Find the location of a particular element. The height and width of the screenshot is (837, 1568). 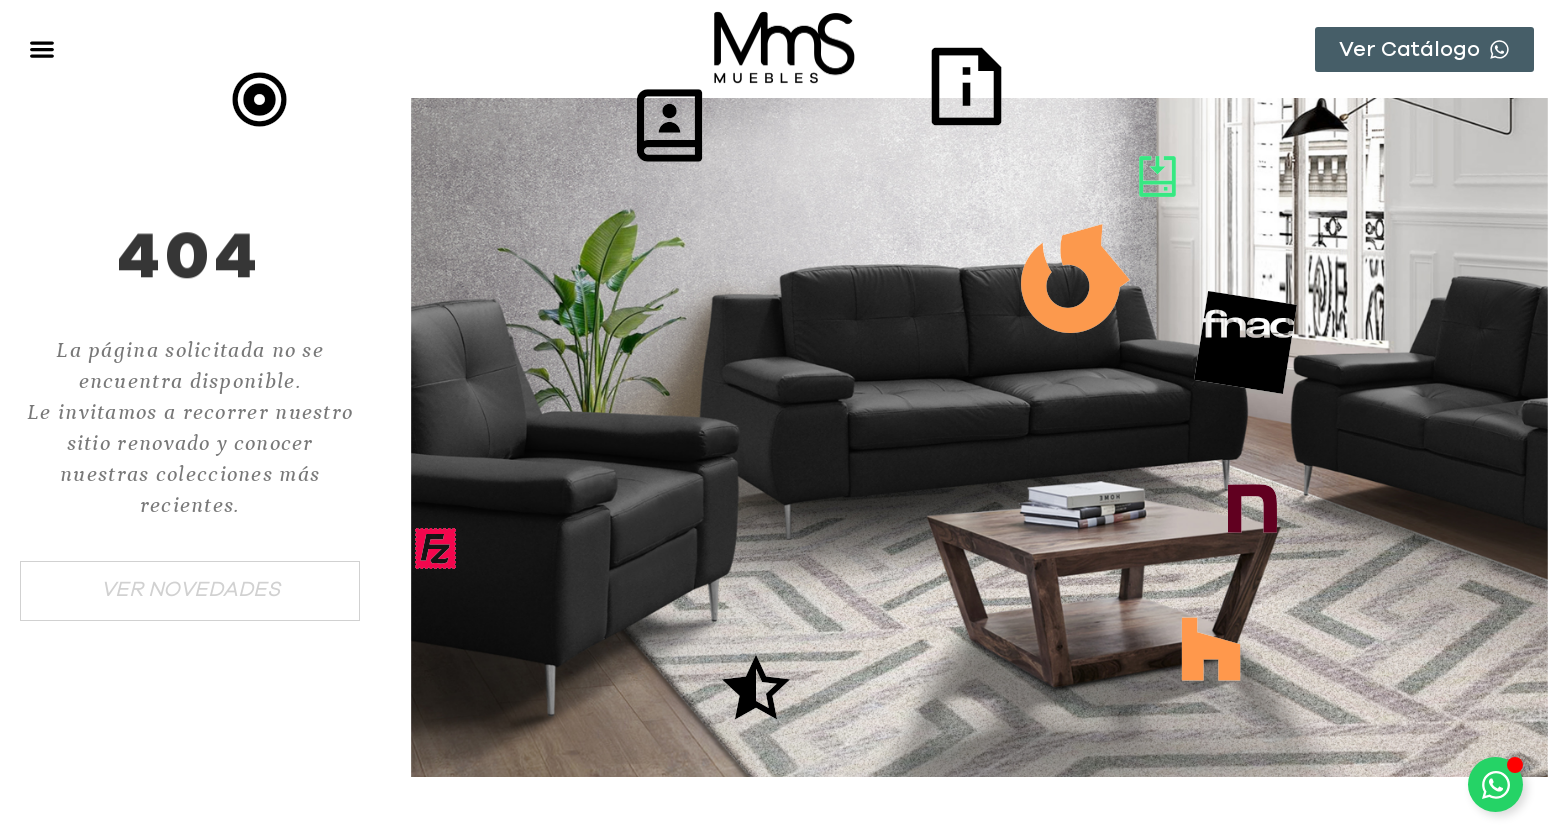

open your contacts book is located at coordinates (669, 125).